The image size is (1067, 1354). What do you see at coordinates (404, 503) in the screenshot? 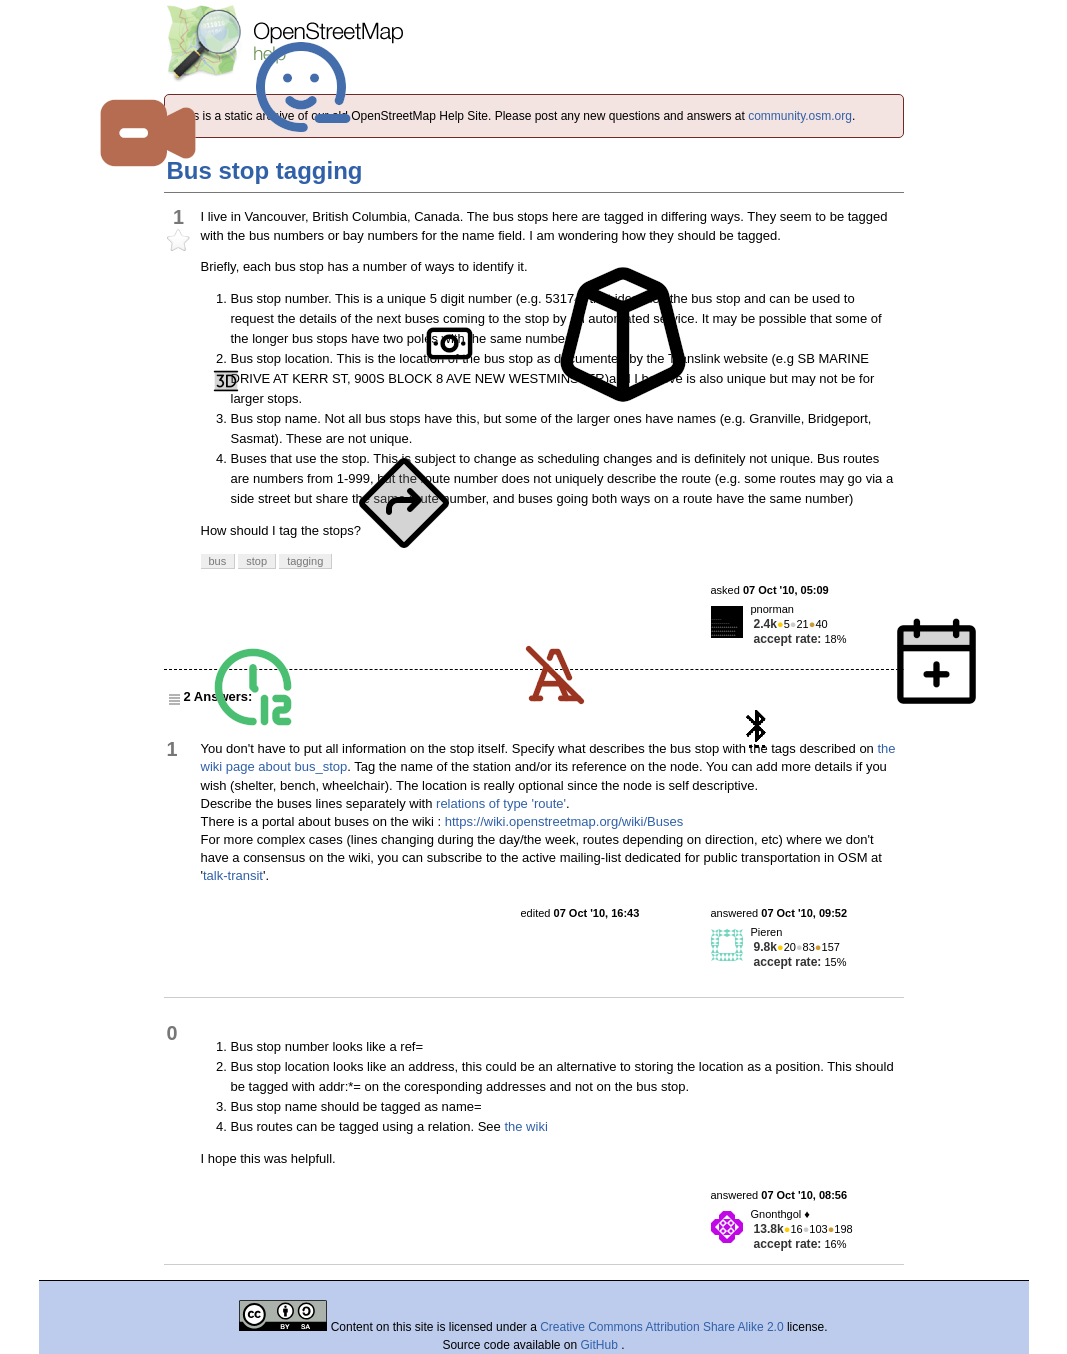
I see `indicates a turn or direction in navigation` at bounding box center [404, 503].